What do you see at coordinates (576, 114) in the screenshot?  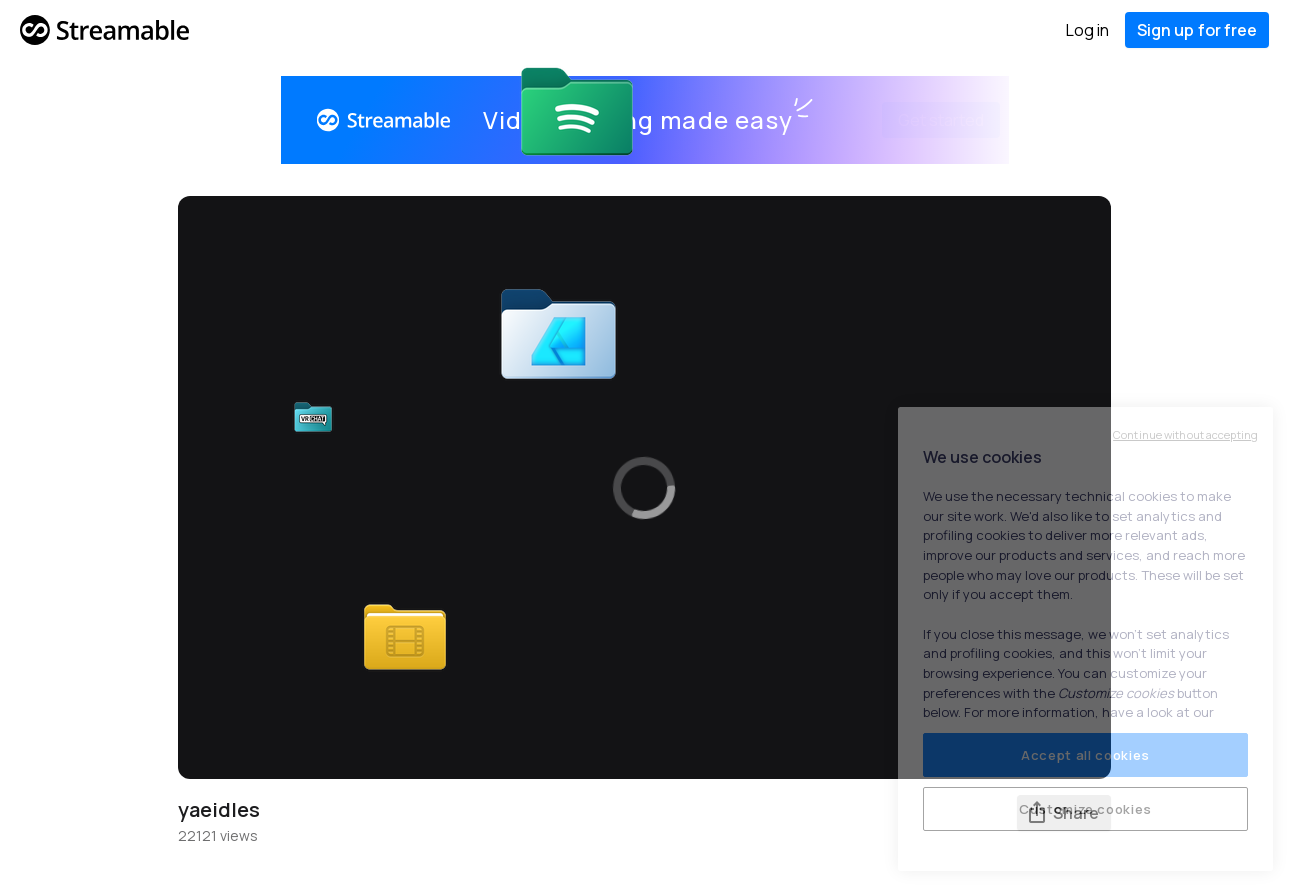 I see `open folder containing Spotify downloads` at bounding box center [576, 114].